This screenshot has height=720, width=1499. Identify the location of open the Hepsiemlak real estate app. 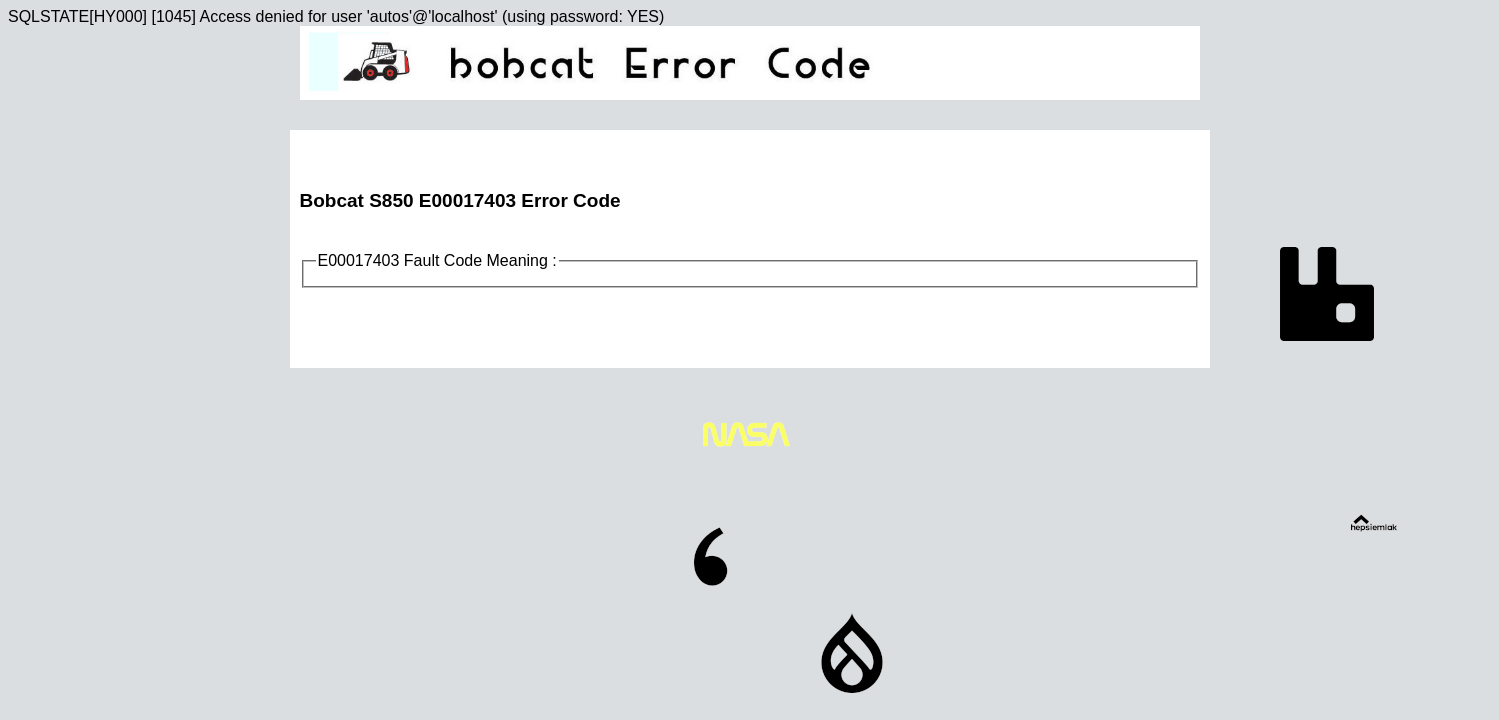
(1374, 523).